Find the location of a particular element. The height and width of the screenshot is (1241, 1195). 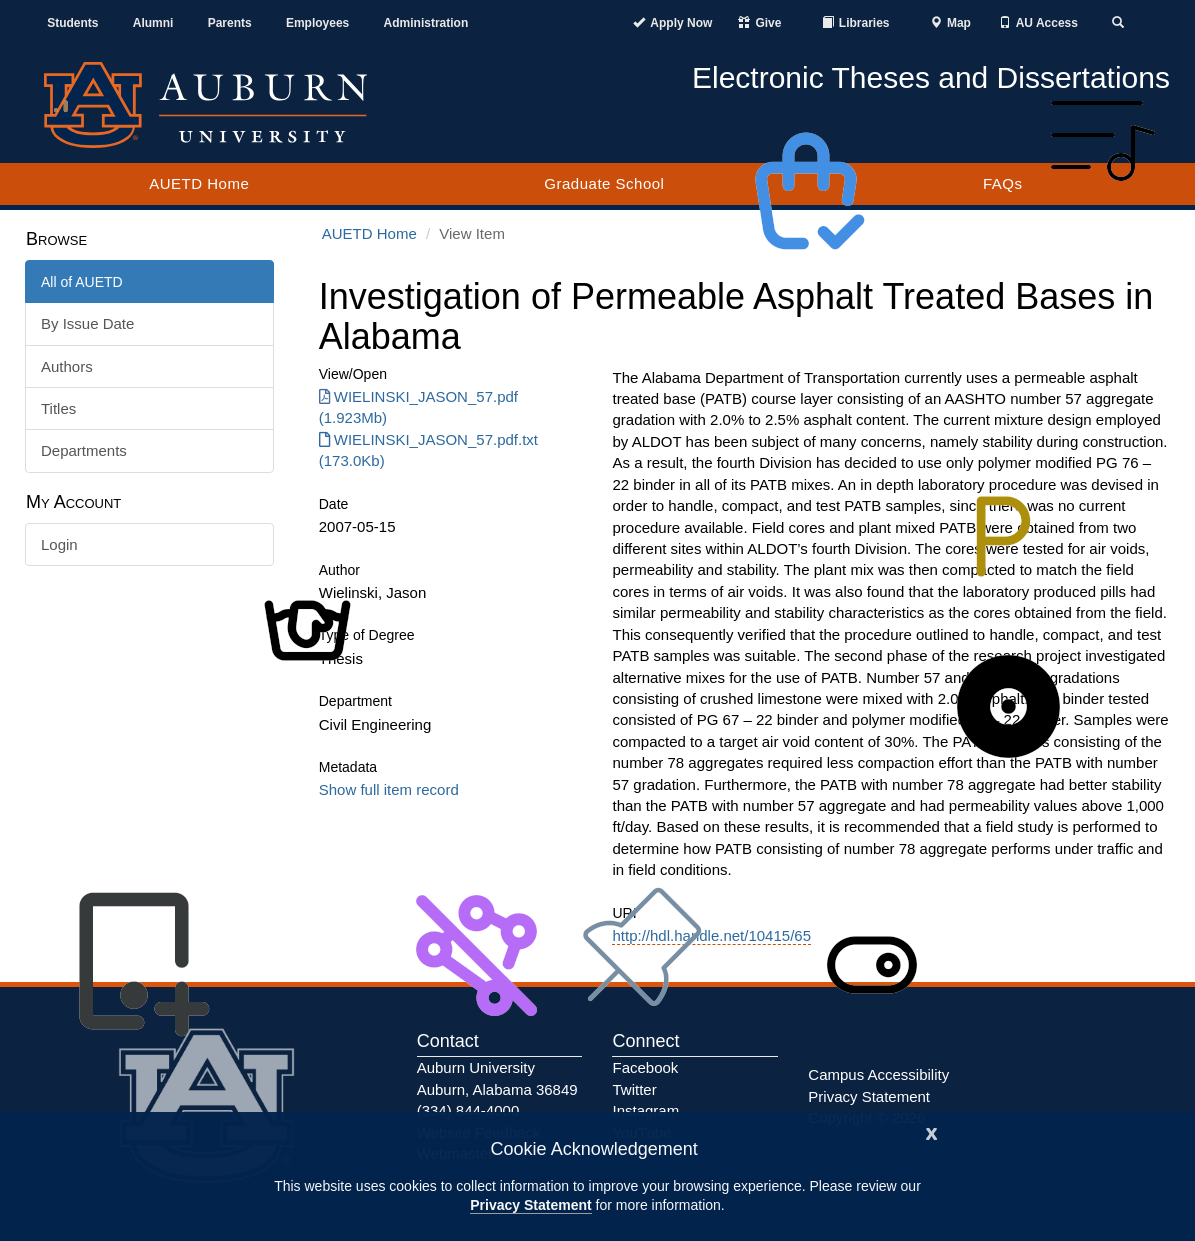

view your music playlist is located at coordinates (1097, 135).